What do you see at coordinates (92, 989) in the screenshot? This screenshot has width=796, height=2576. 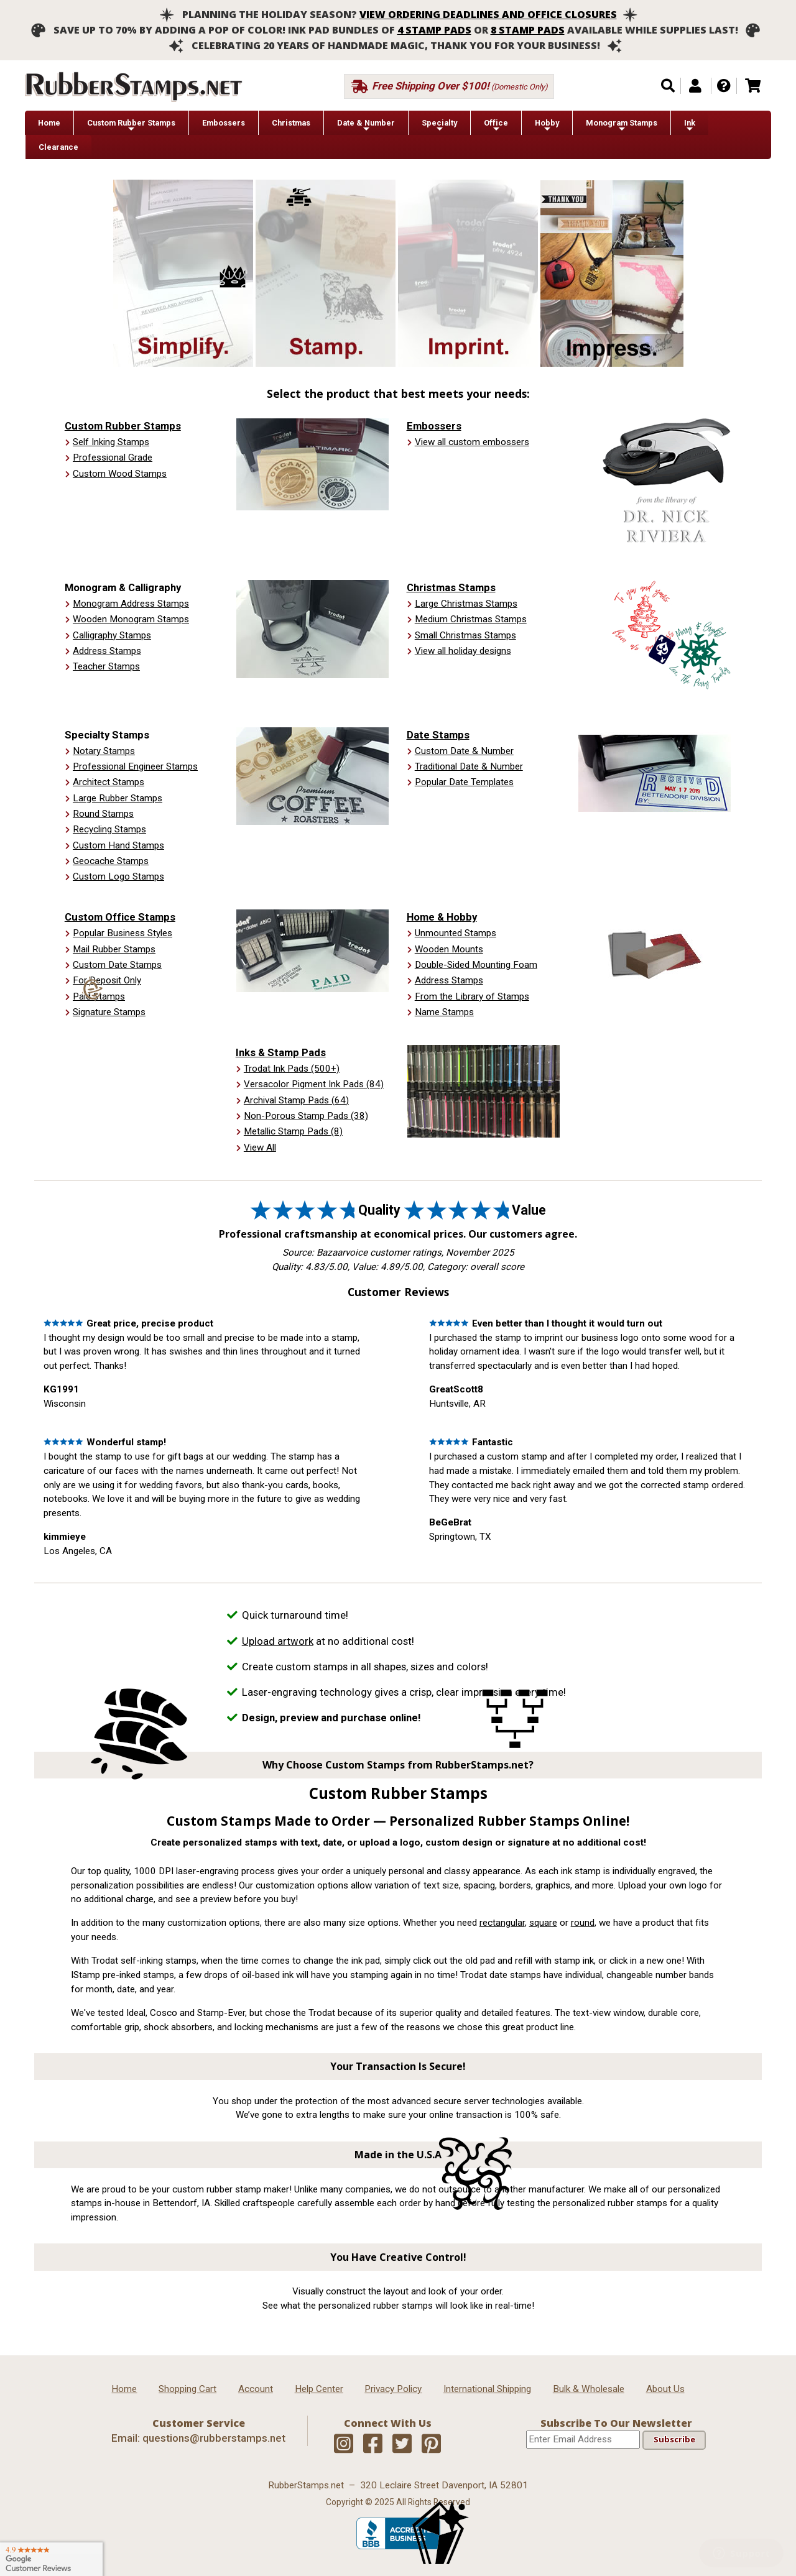 I see `access gyroscope or motion sensor settings` at bounding box center [92, 989].